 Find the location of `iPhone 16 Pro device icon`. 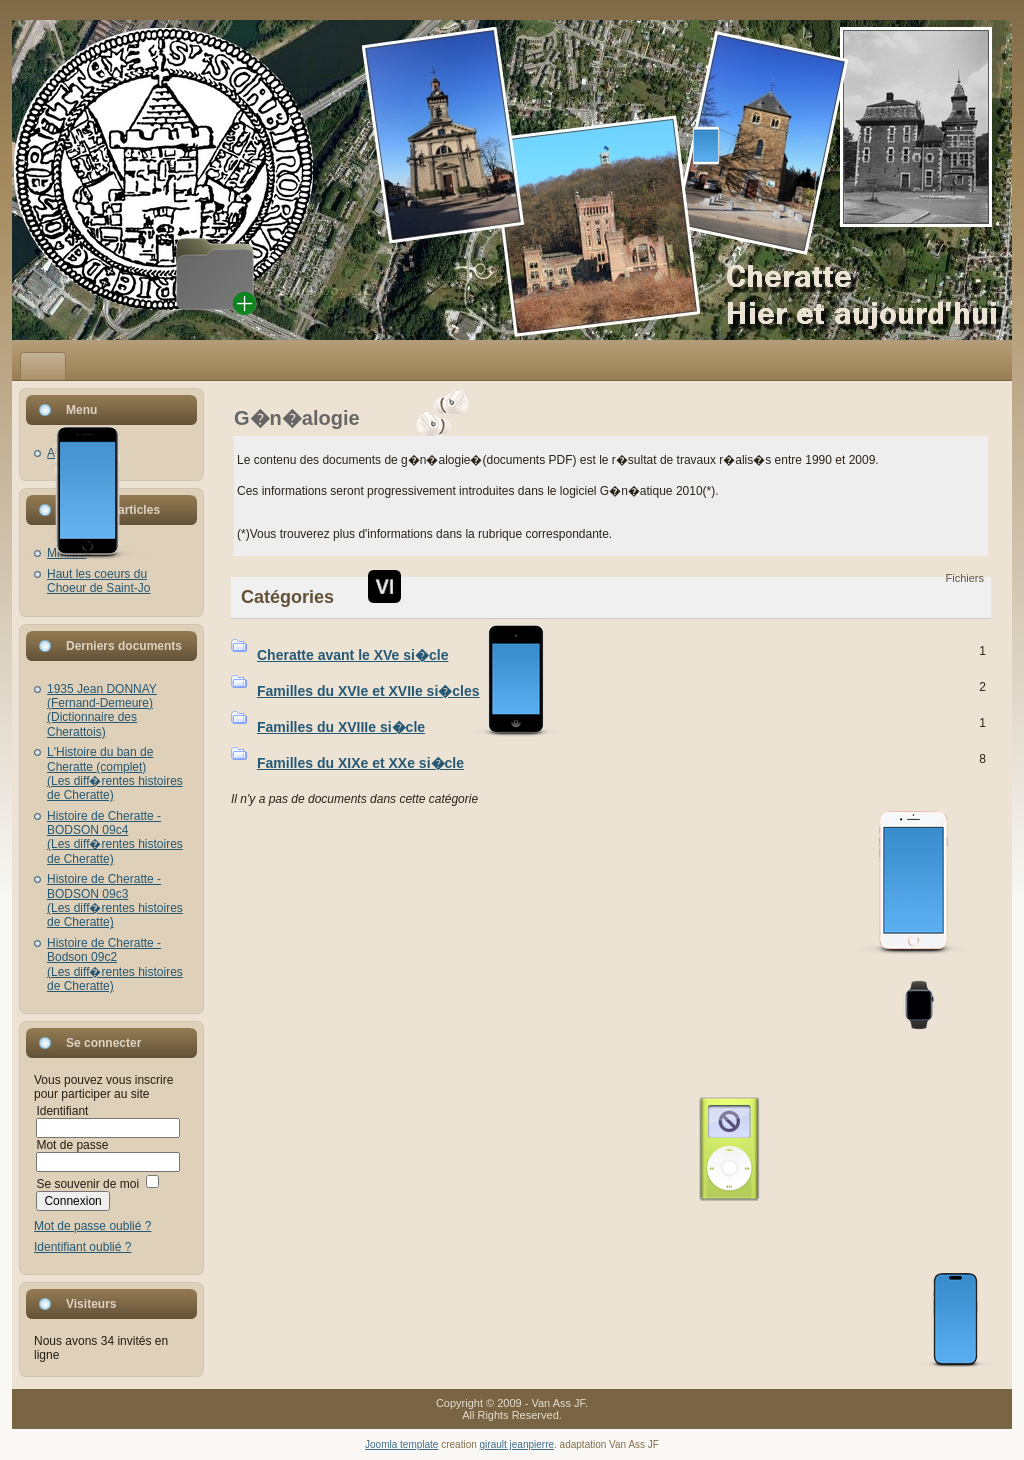

iPhone 16 Pro device icon is located at coordinates (955, 1320).